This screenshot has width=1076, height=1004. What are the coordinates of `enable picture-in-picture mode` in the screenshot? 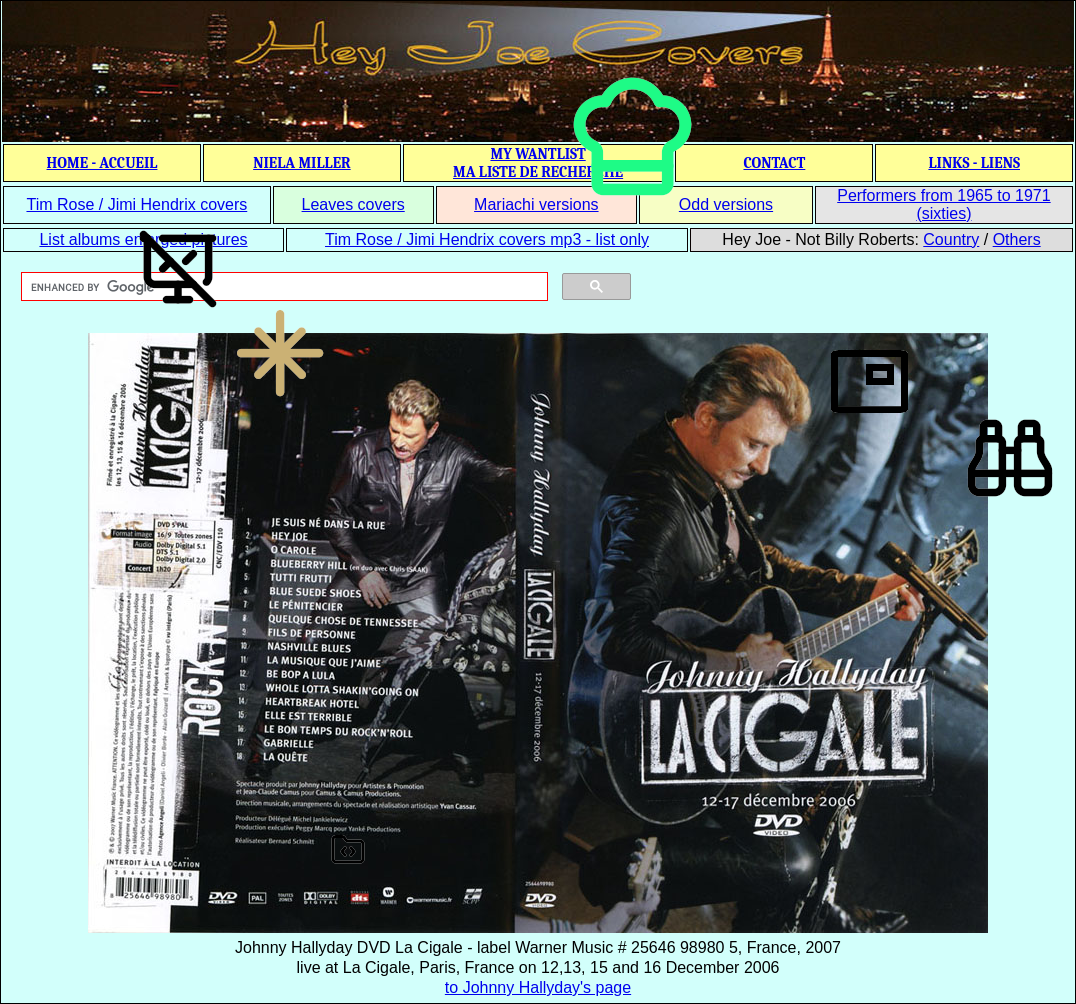 It's located at (869, 381).